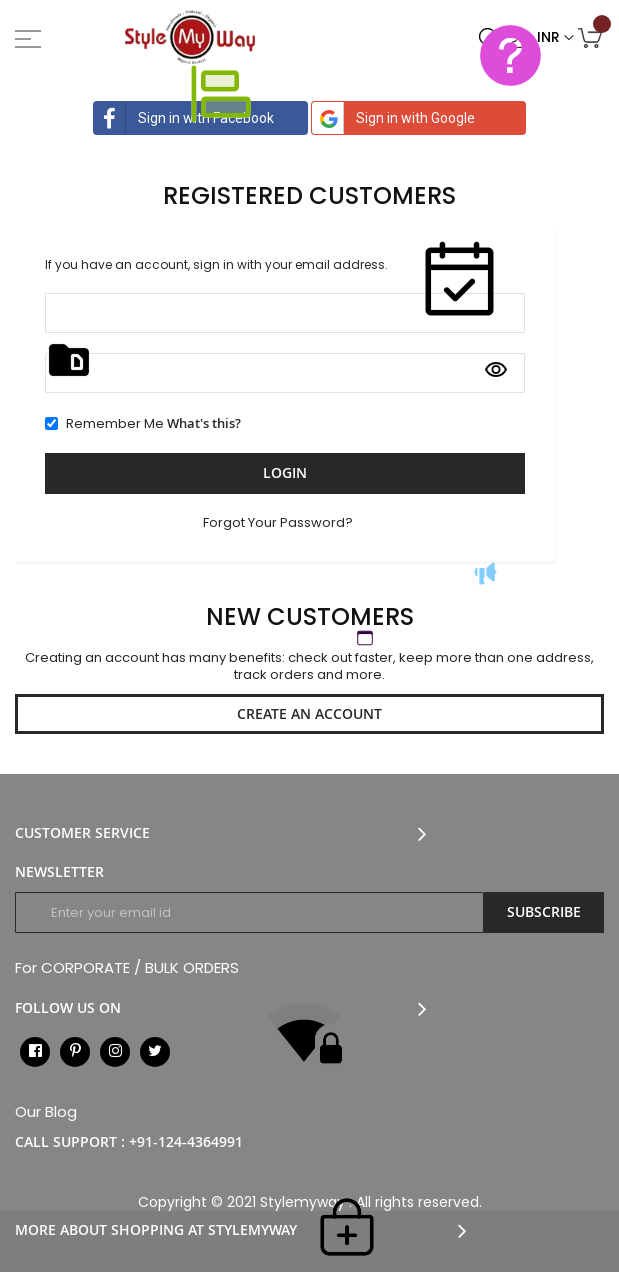 Image resolution: width=619 pixels, height=1272 pixels. I want to click on add item to shopping bag, so click(347, 1227).